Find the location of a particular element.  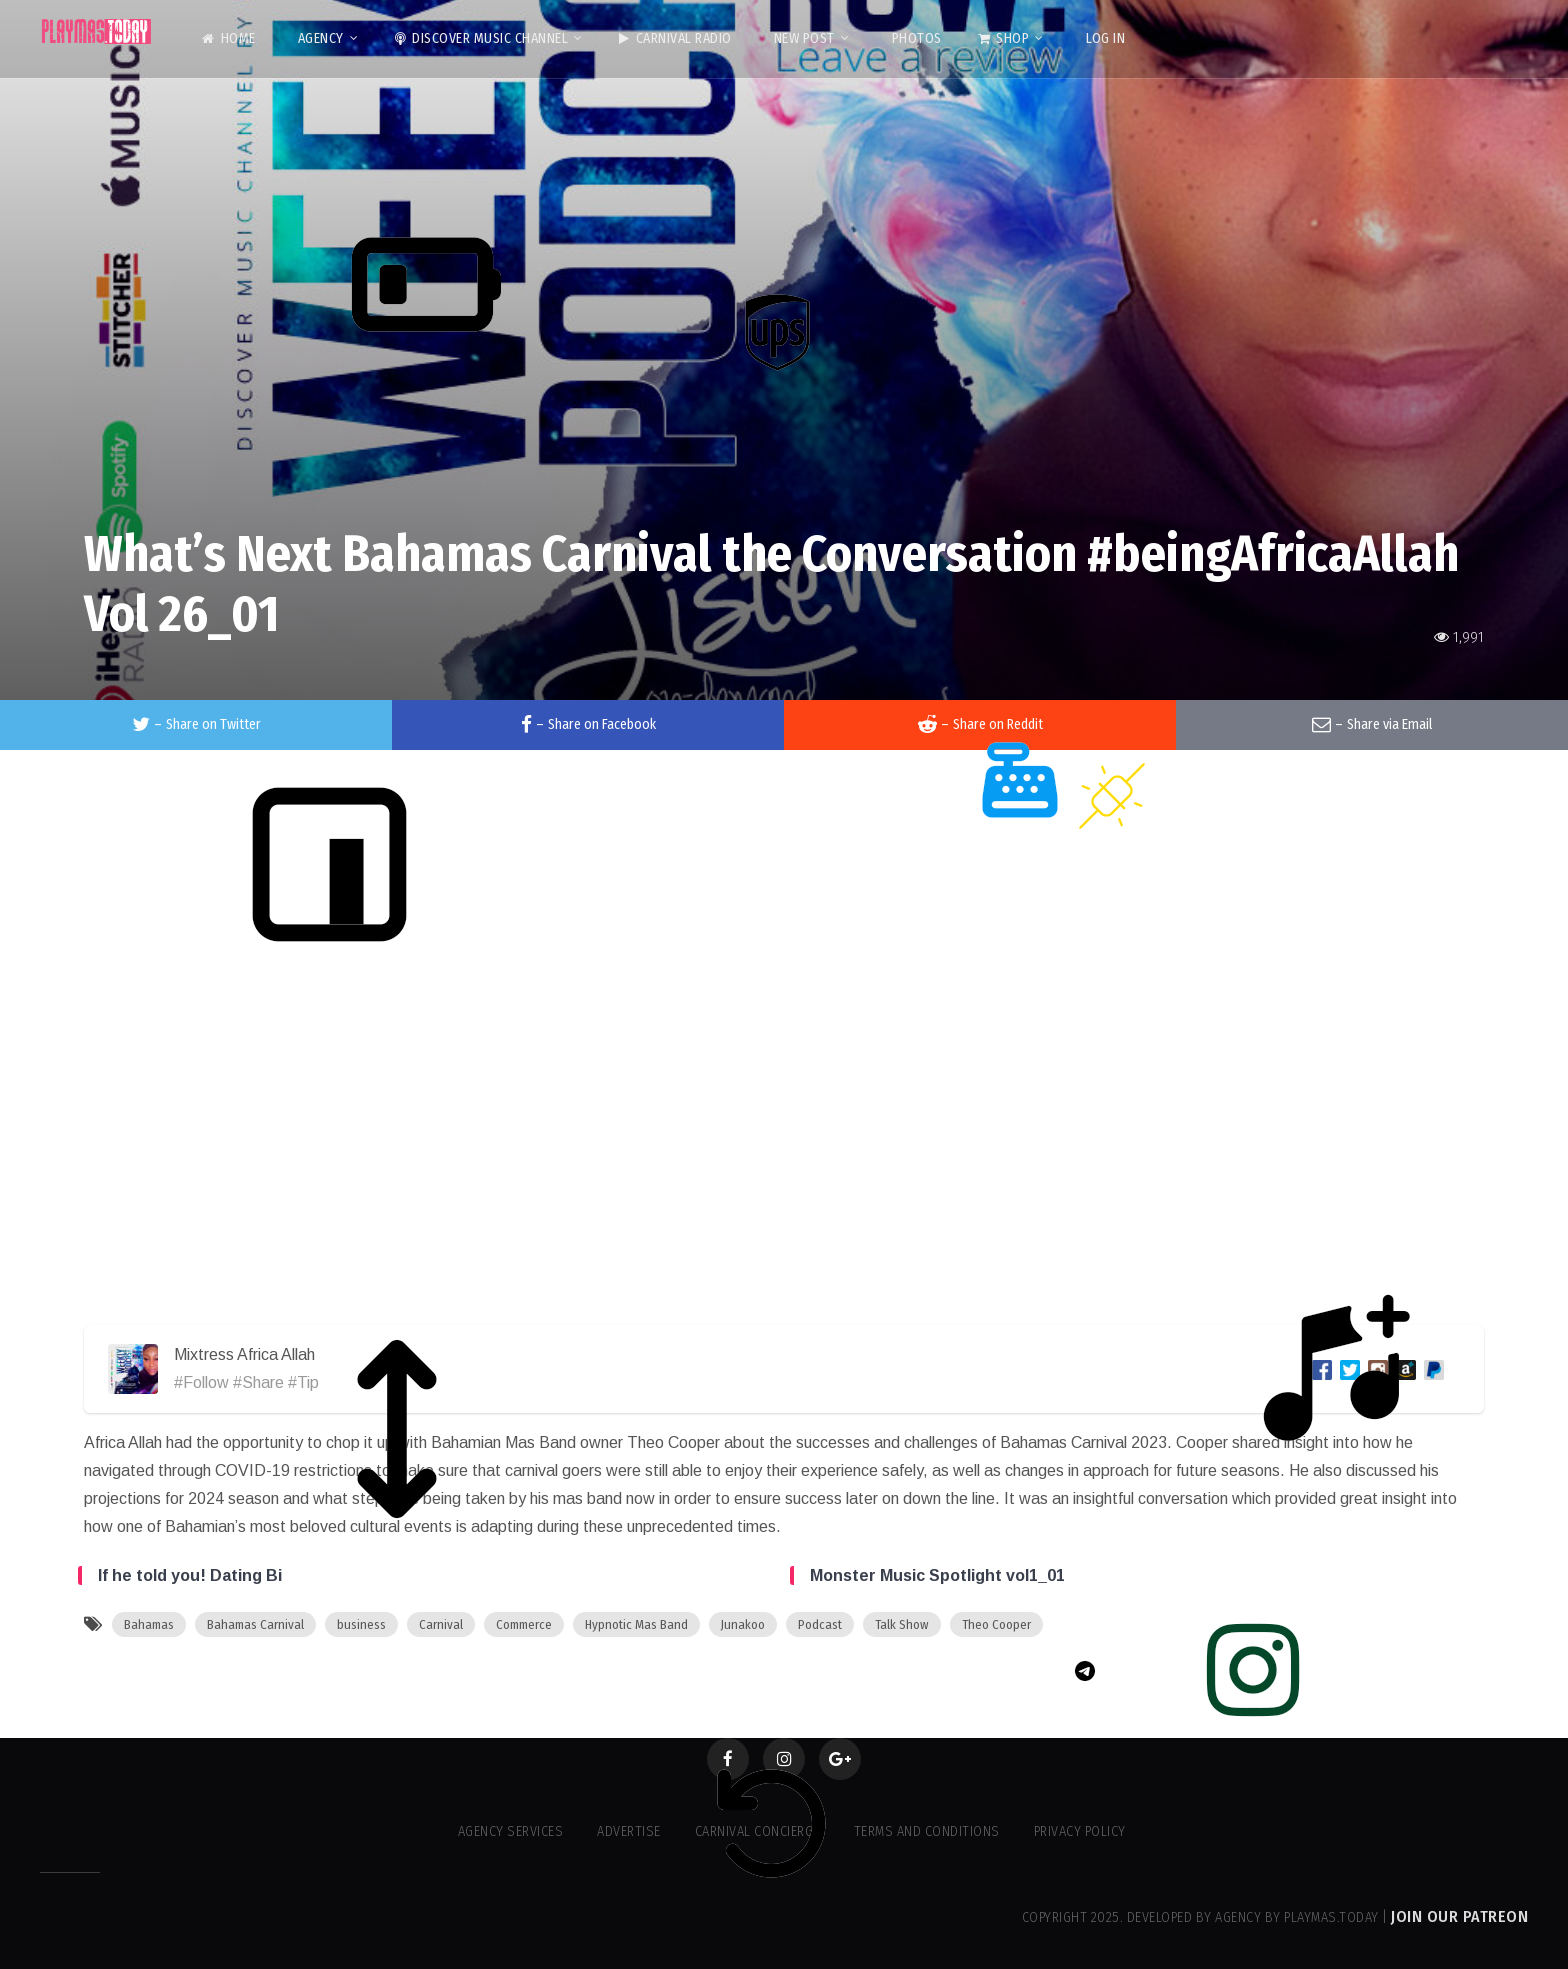

access point of sale system is located at coordinates (1020, 780).